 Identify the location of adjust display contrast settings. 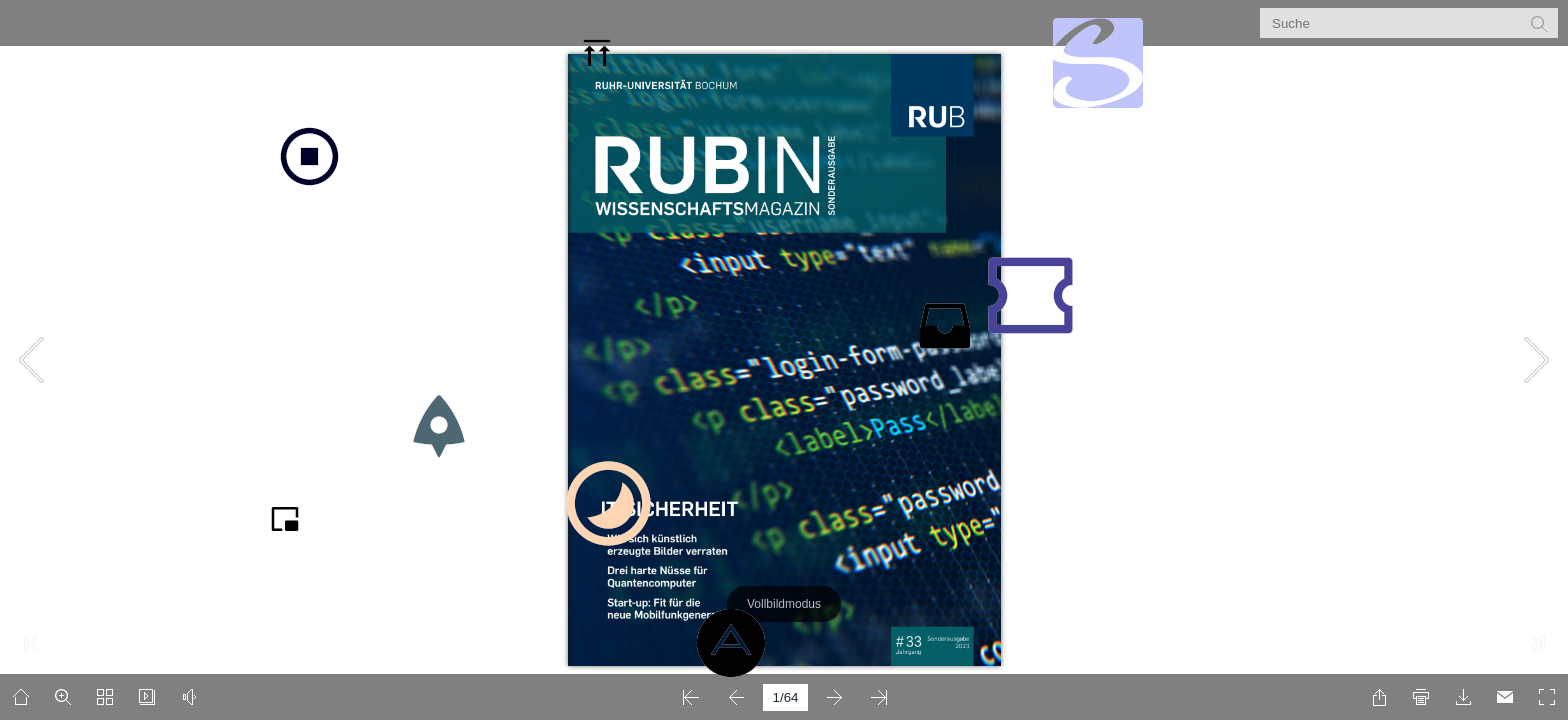
(608, 503).